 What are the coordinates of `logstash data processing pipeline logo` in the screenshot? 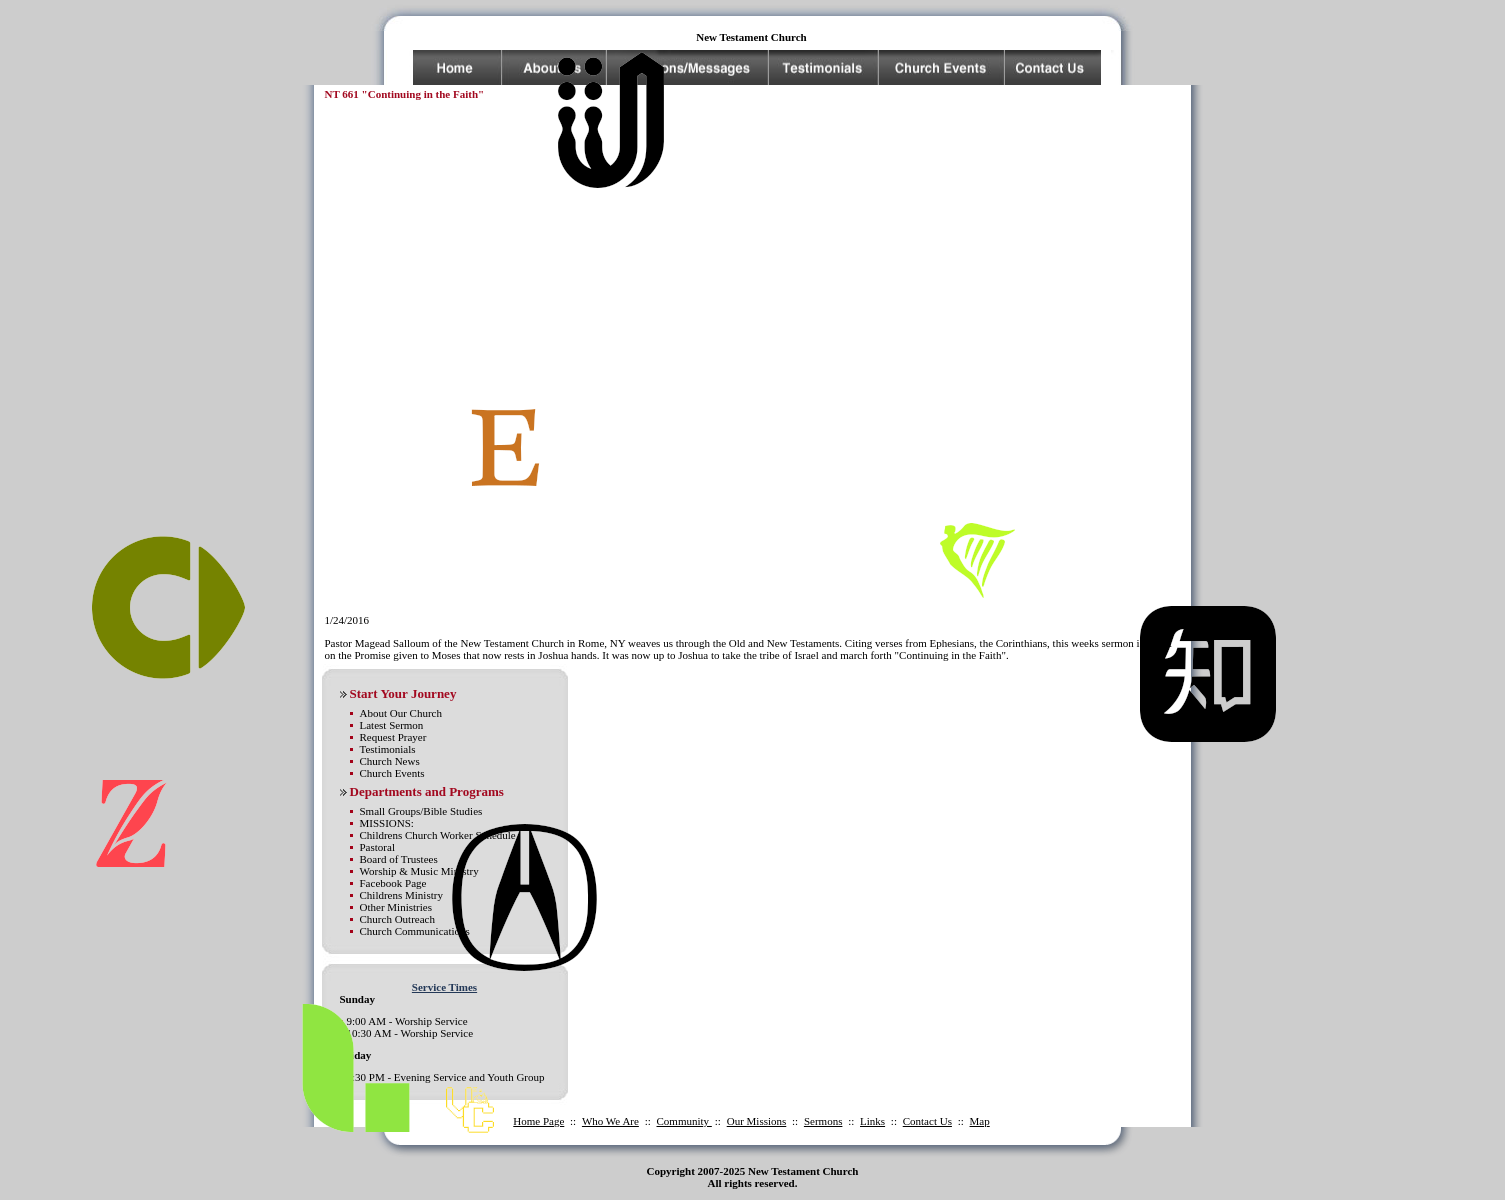 It's located at (356, 1068).